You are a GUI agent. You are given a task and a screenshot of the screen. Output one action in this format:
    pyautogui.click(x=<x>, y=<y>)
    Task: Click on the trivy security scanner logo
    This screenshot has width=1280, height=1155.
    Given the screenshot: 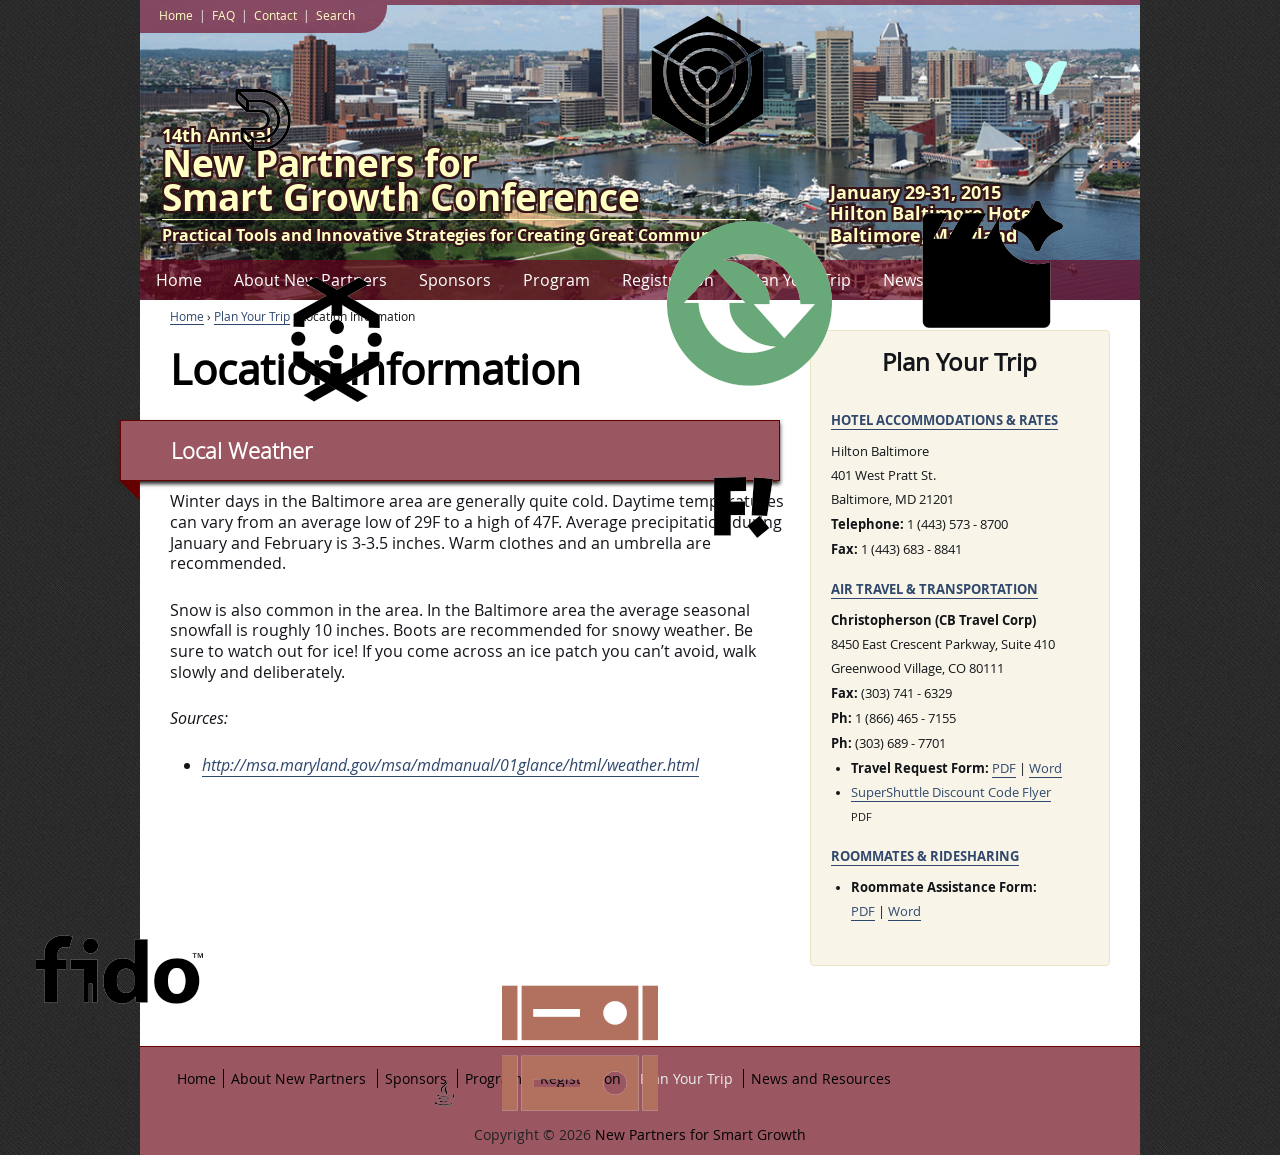 What is the action you would take?
    pyautogui.click(x=707, y=80)
    